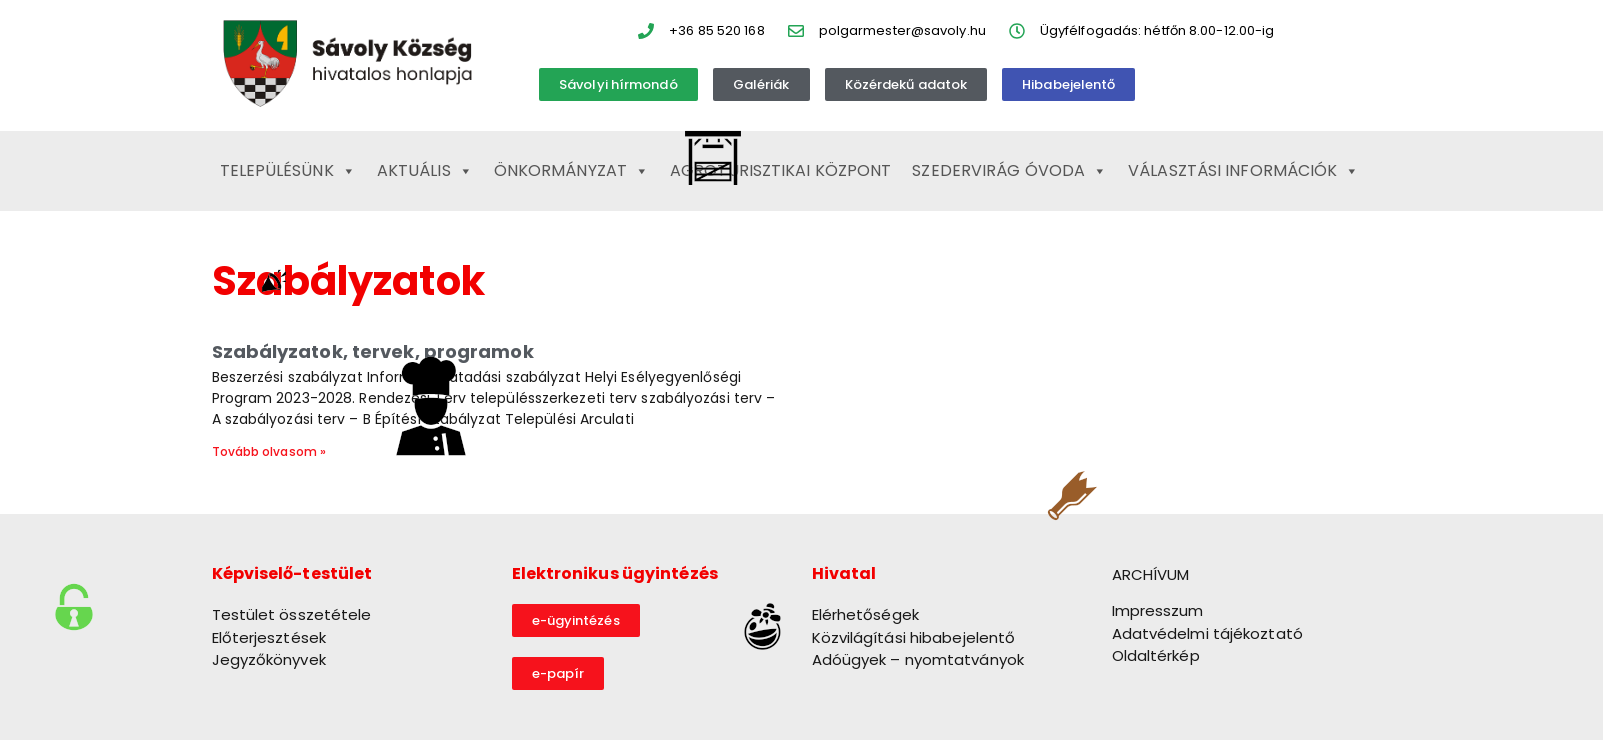 The width and height of the screenshot is (1603, 740). What do you see at coordinates (74, 607) in the screenshot?
I see `unlocked or unsecured status` at bounding box center [74, 607].